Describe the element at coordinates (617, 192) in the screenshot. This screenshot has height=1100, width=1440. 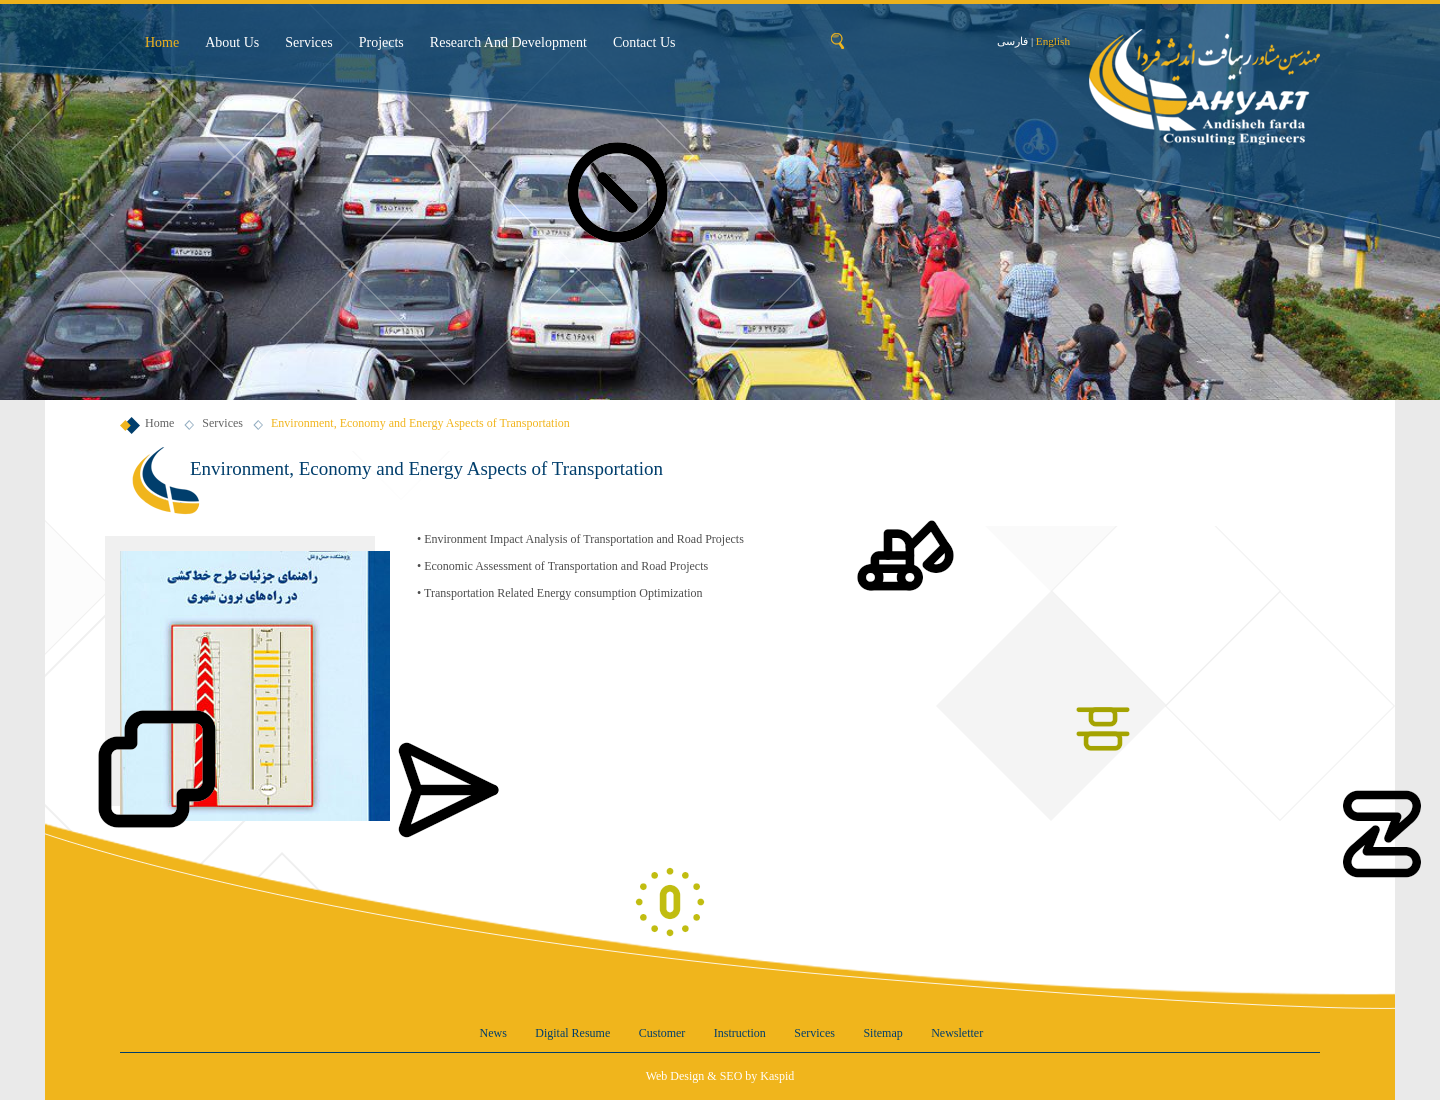
I see `indicates a prohibited or restricted action` at that location.